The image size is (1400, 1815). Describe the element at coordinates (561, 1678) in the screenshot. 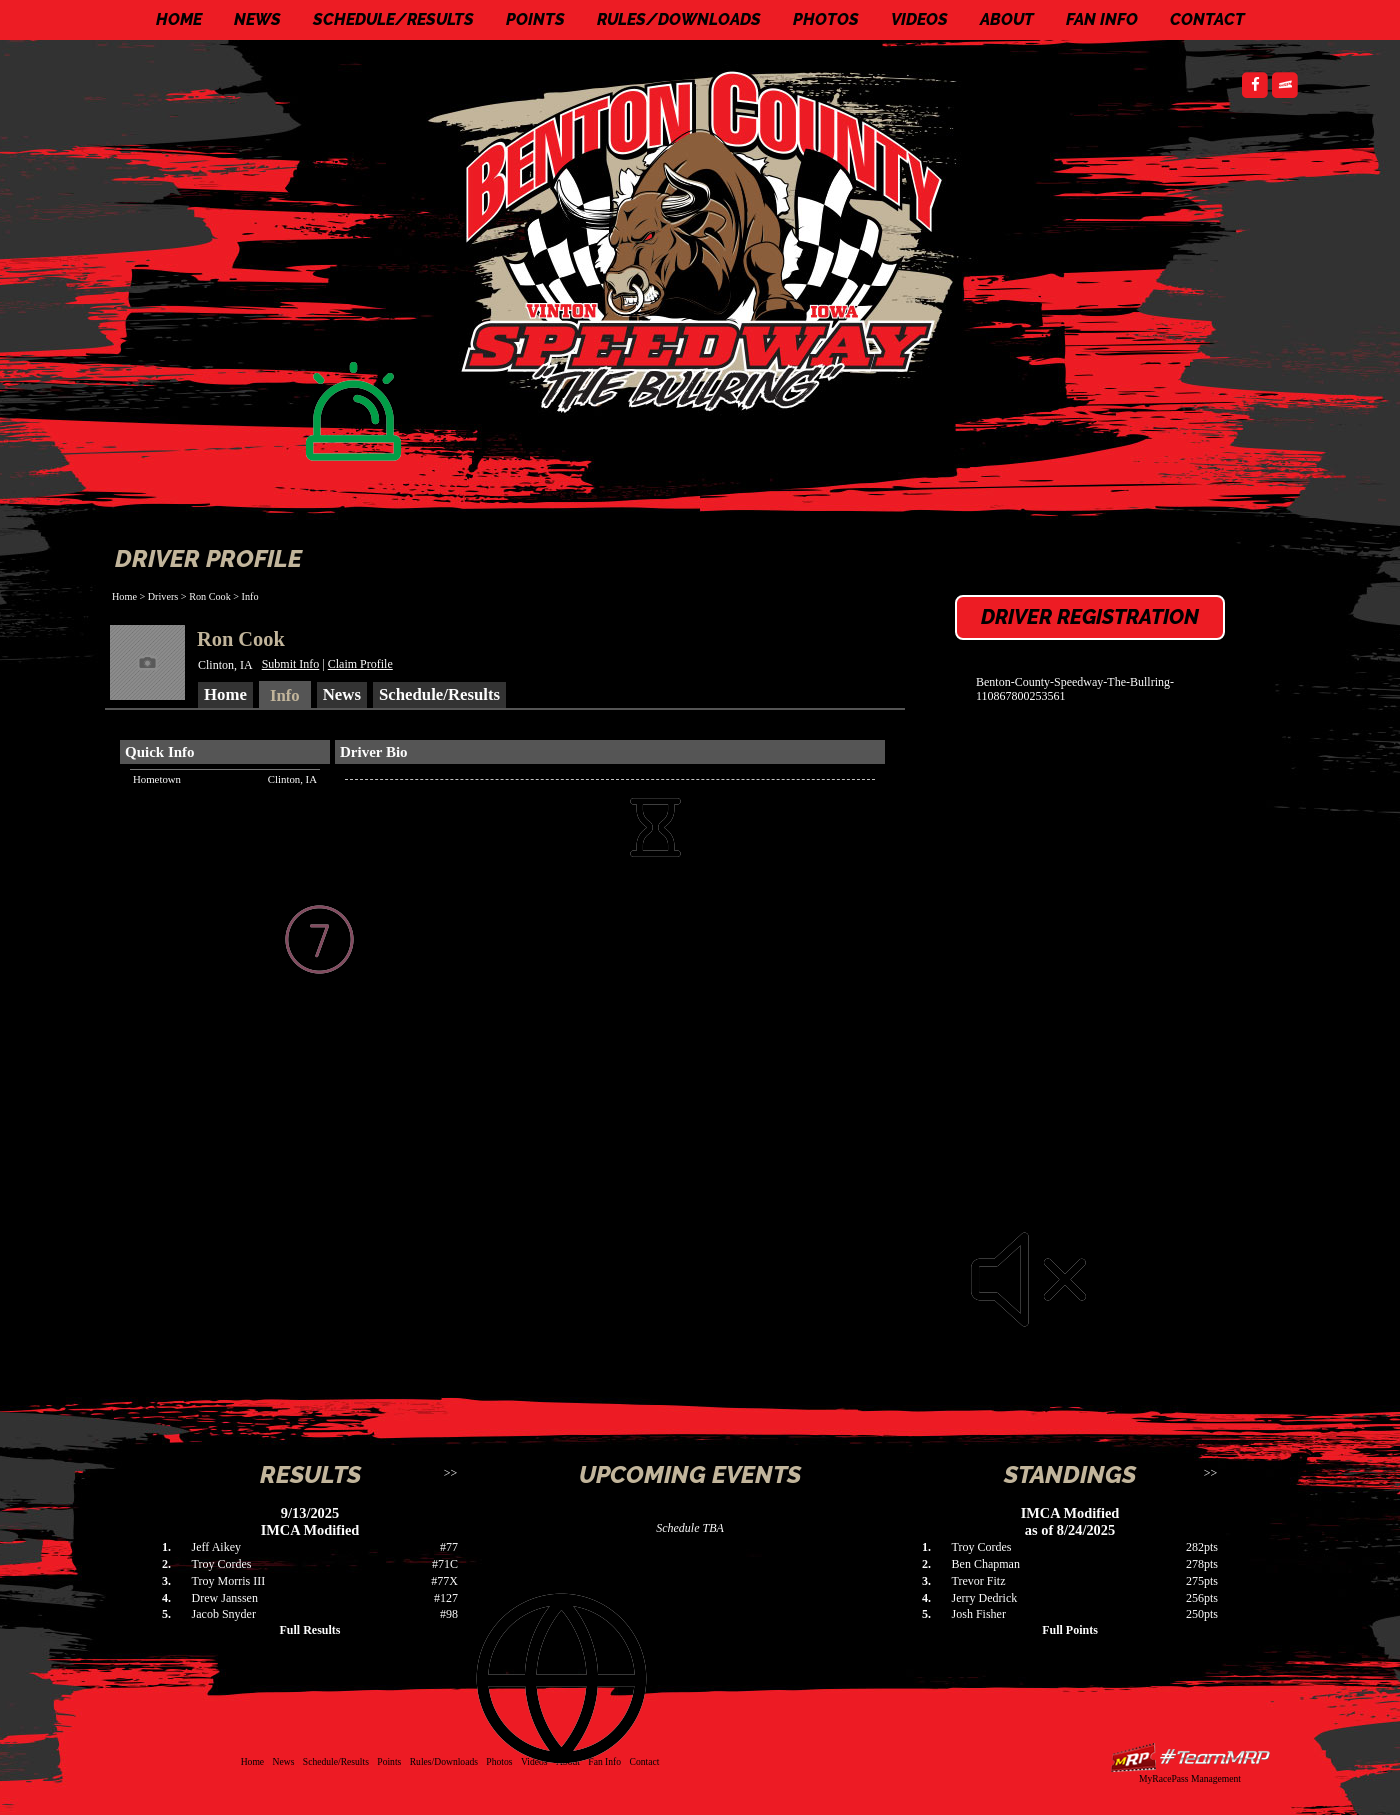

I see `access global or international settings` at that location.